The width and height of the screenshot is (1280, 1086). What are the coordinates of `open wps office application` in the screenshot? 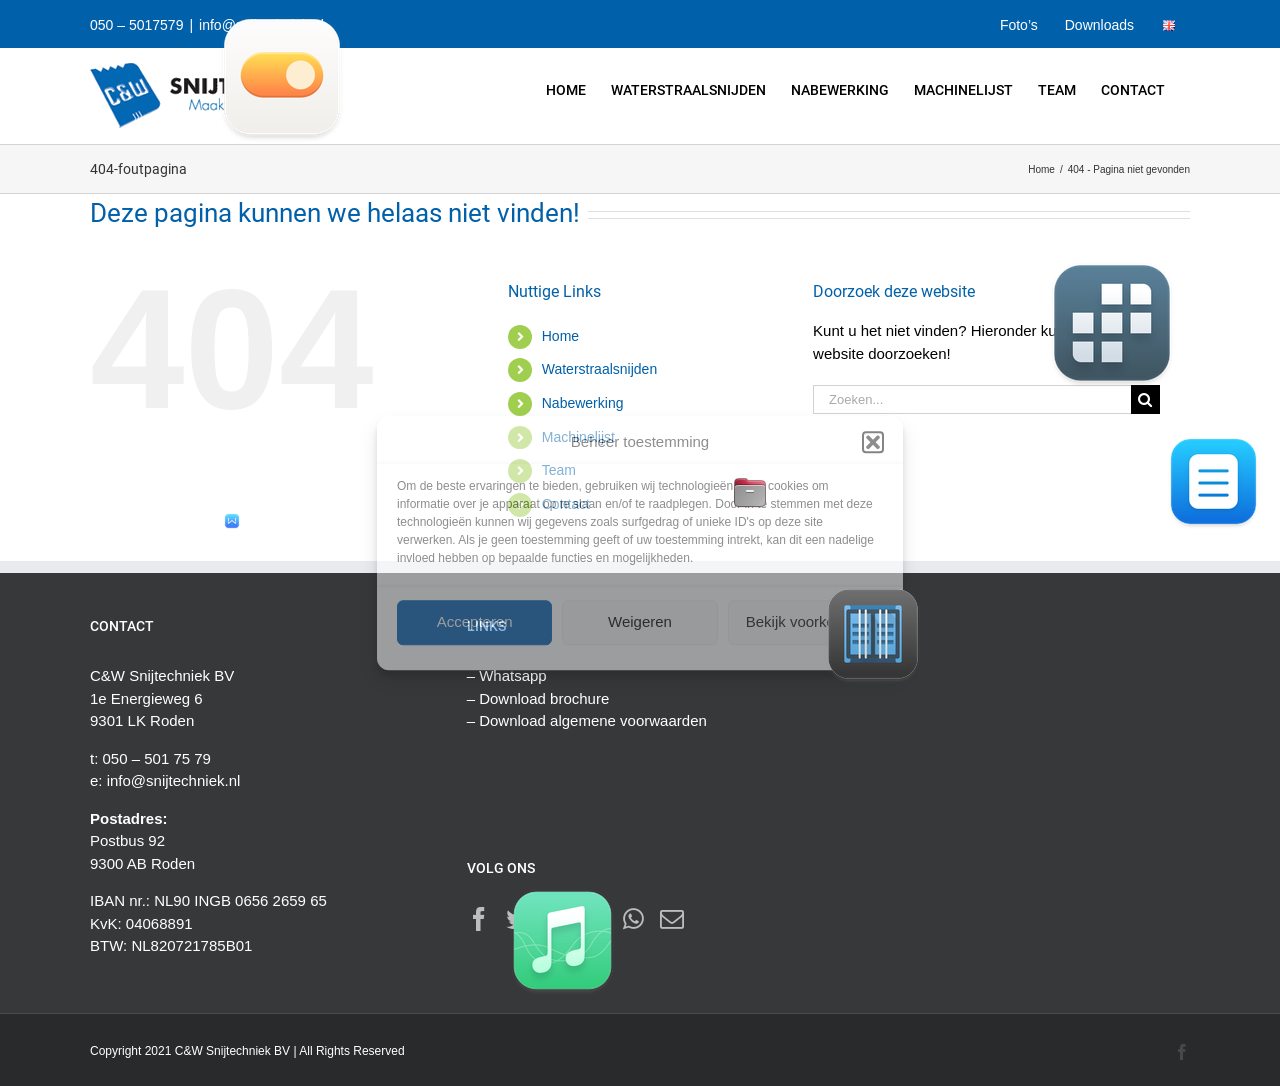 It's located at (232, 521).